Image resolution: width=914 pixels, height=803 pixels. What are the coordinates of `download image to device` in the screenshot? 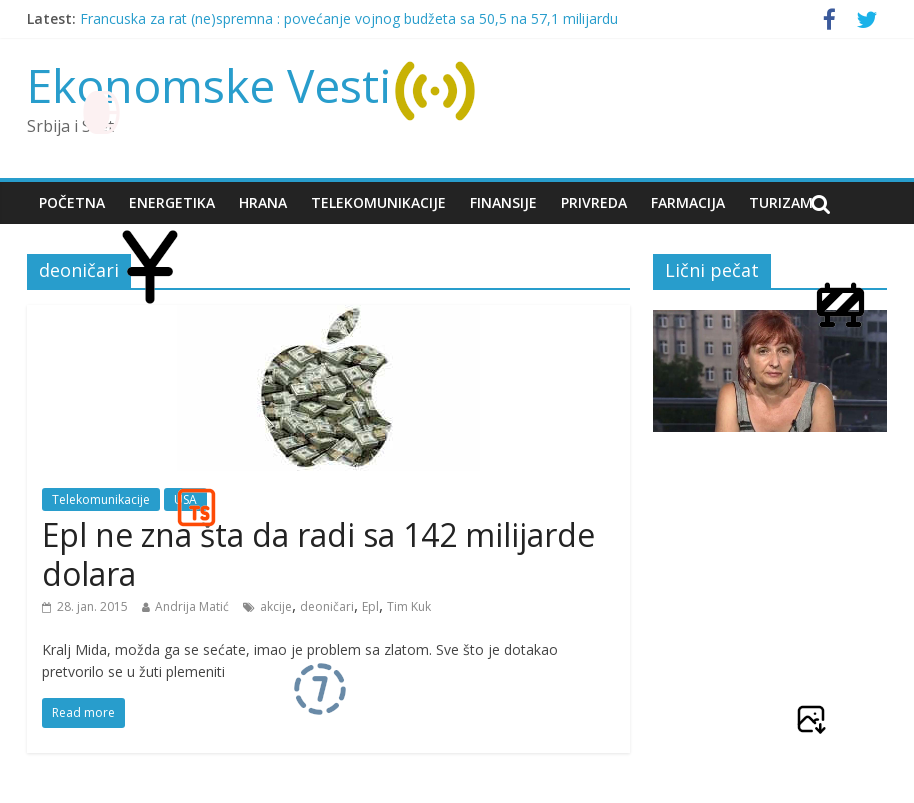 It's located at (811, 719).